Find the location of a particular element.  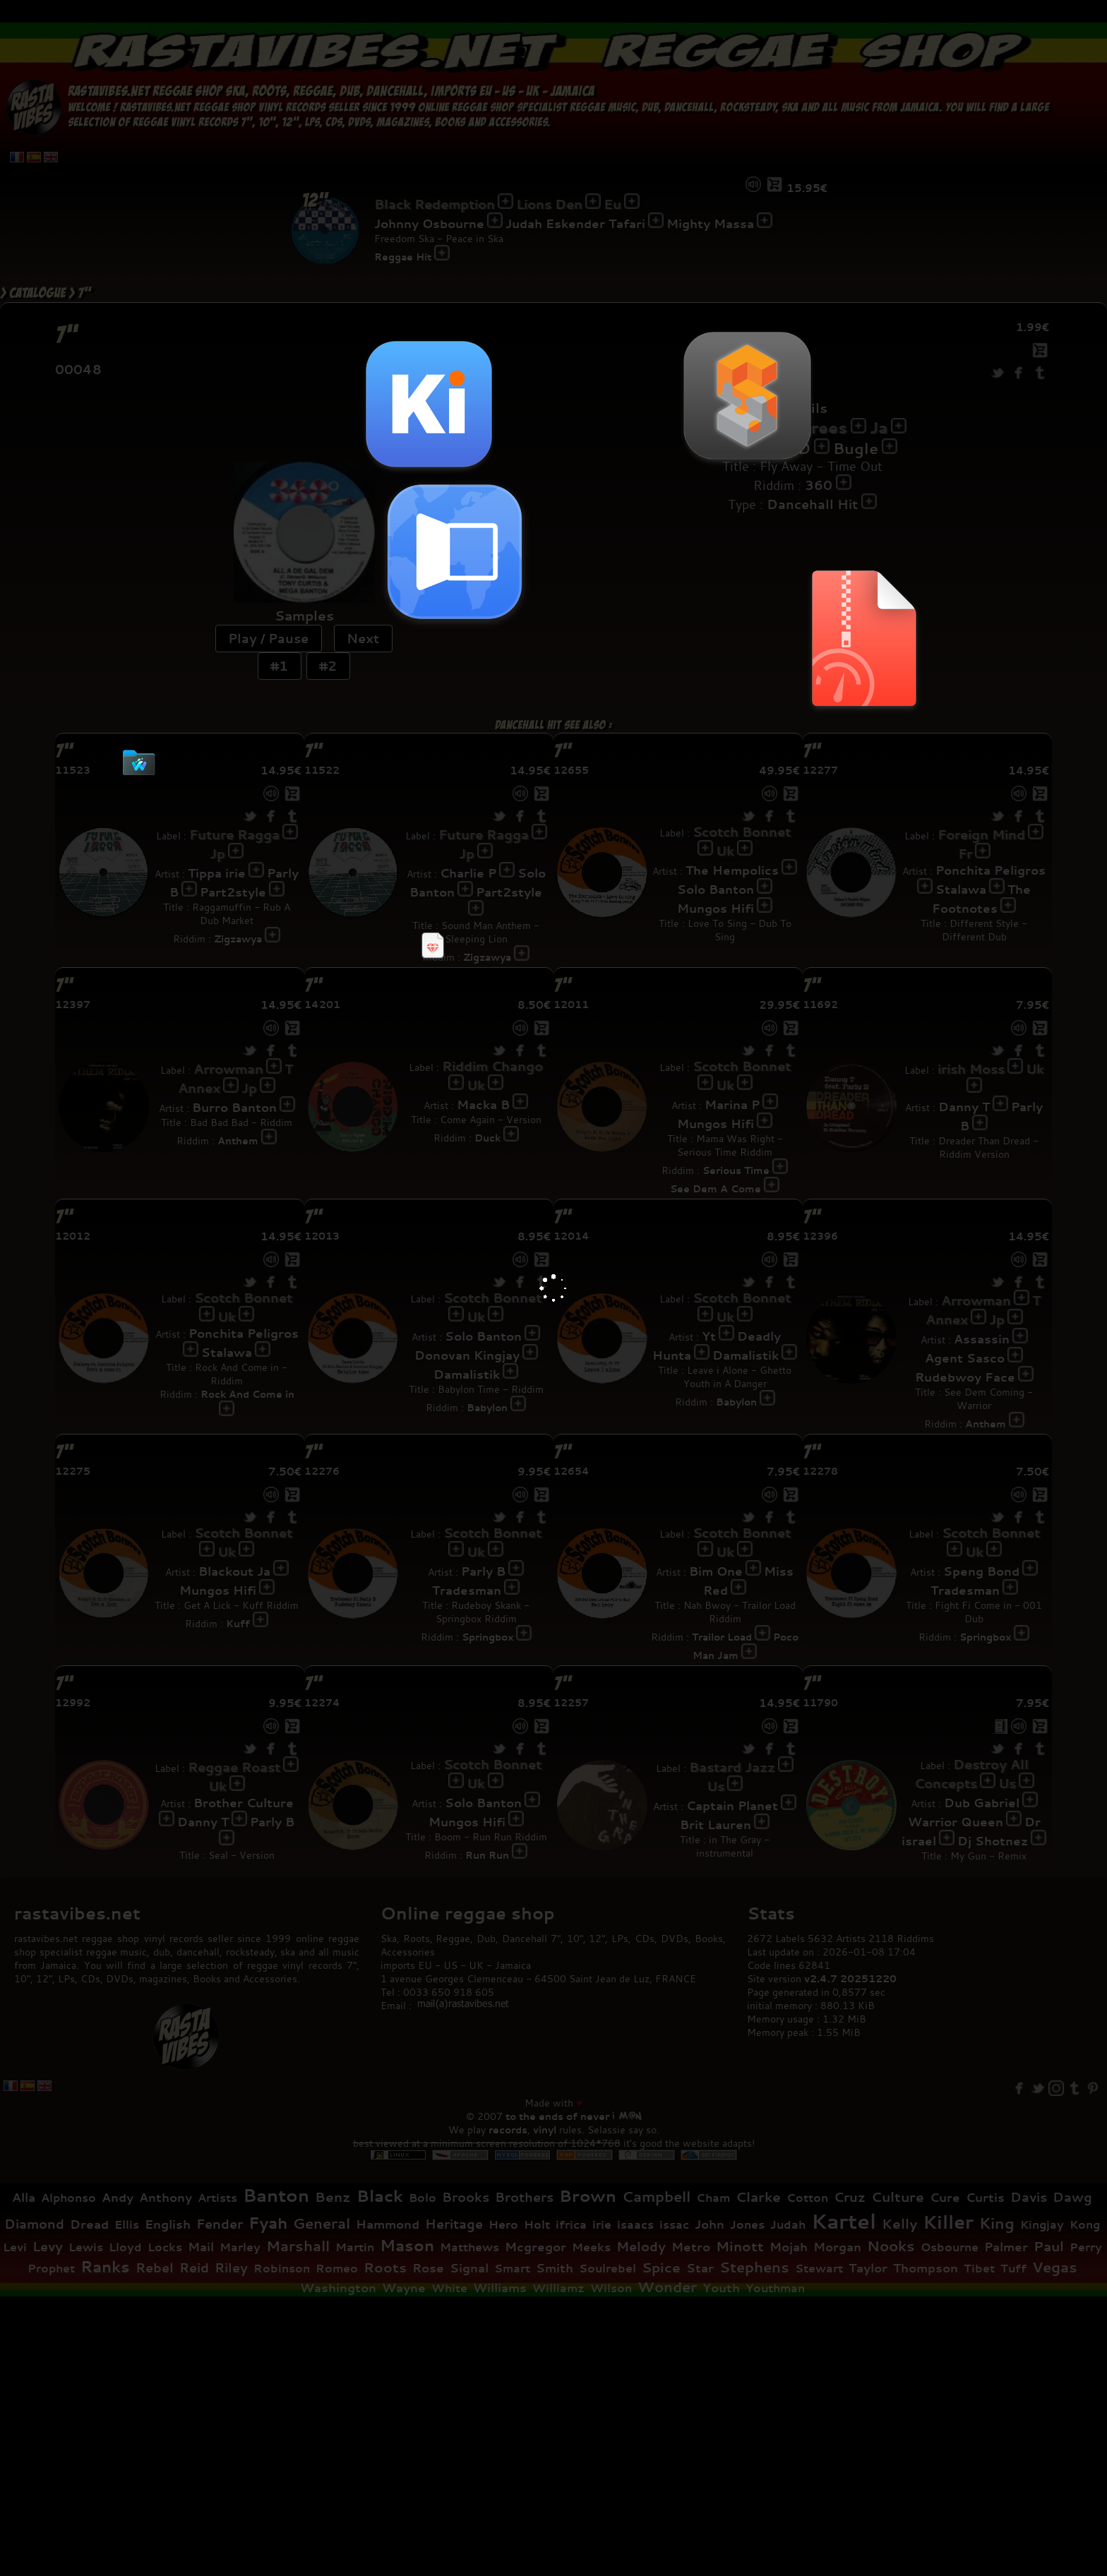

configure network proxy settings is located at coordinates (455, 554).